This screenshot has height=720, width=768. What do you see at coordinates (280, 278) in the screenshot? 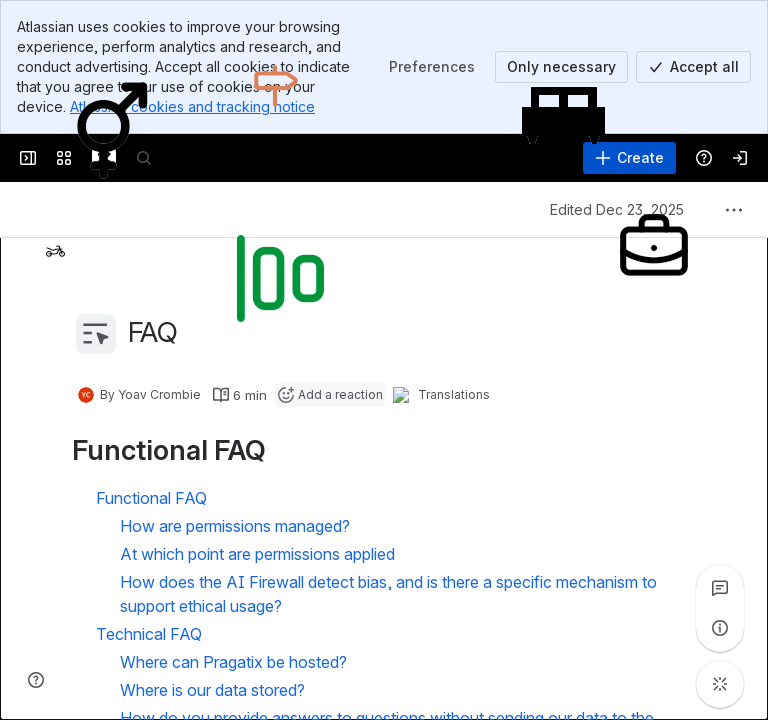
I see `align items to the start horizontally` at bounding box center [280, 278].